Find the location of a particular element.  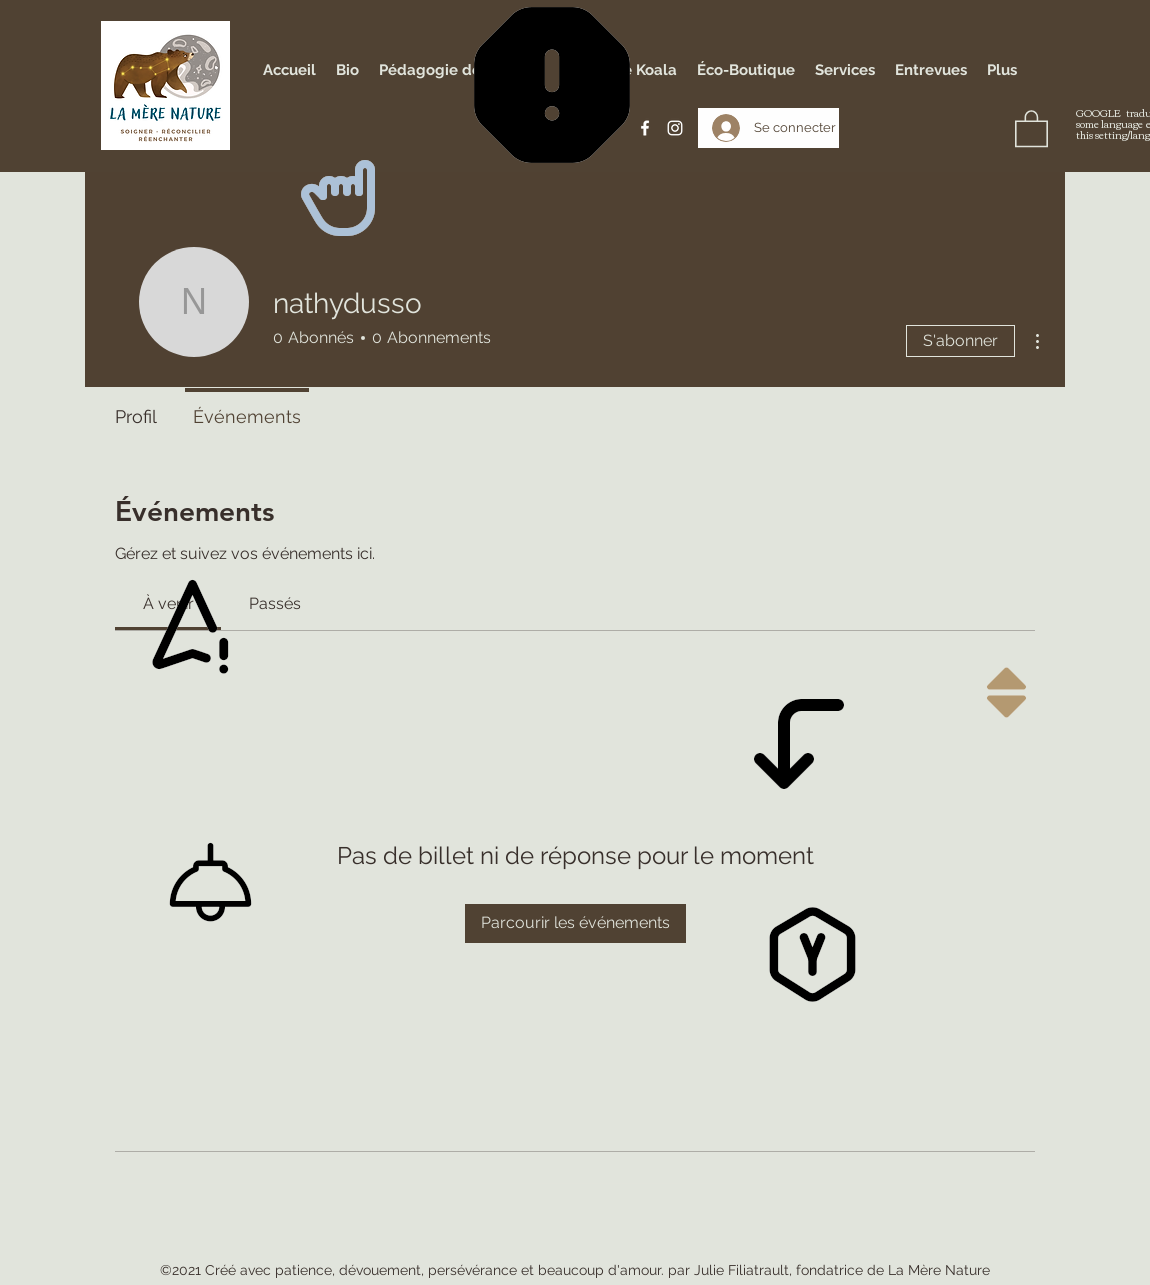

pinky promise or commitment gesture is located at coordinates (339, 192).